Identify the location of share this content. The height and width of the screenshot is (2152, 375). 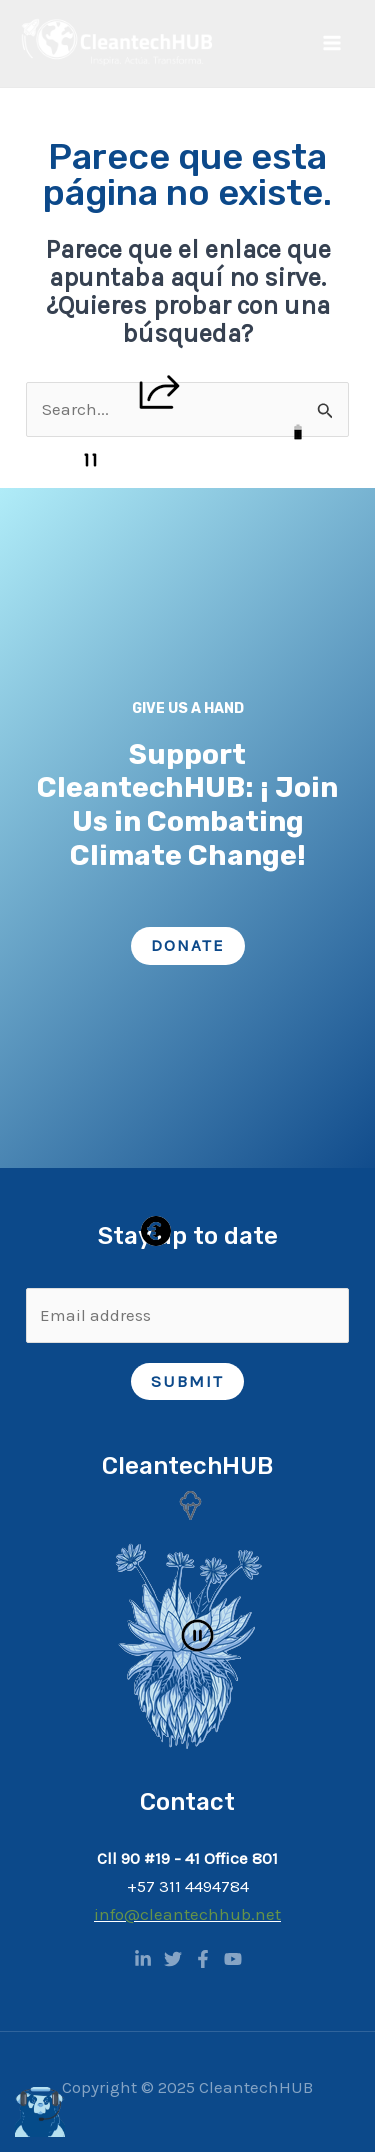
(159, 390).